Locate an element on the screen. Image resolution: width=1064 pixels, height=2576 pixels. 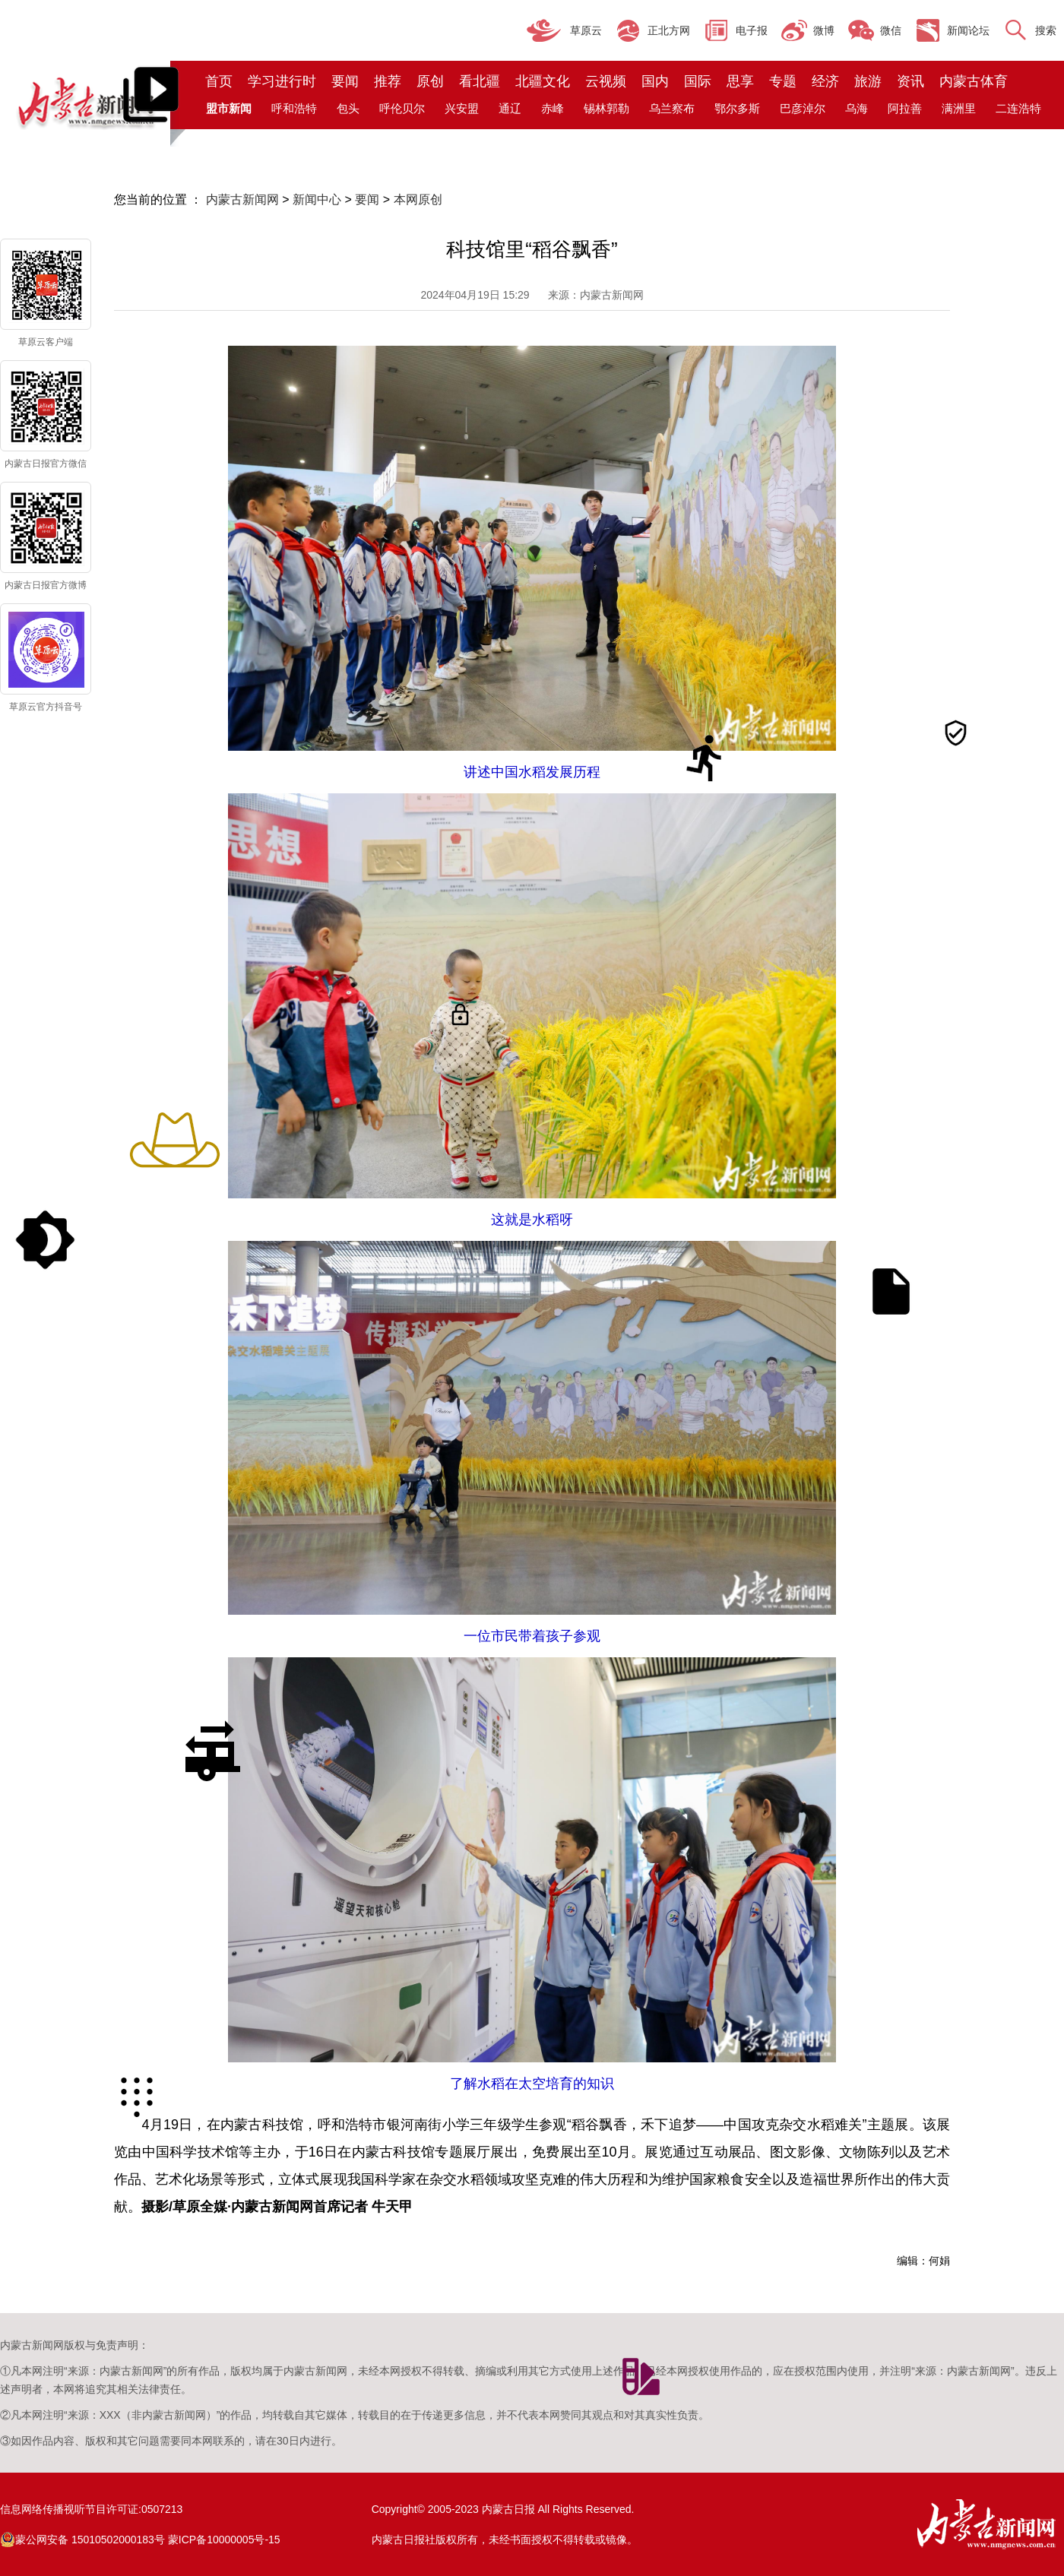
access color palette or theme settings is located at coordinates (641, 2376).